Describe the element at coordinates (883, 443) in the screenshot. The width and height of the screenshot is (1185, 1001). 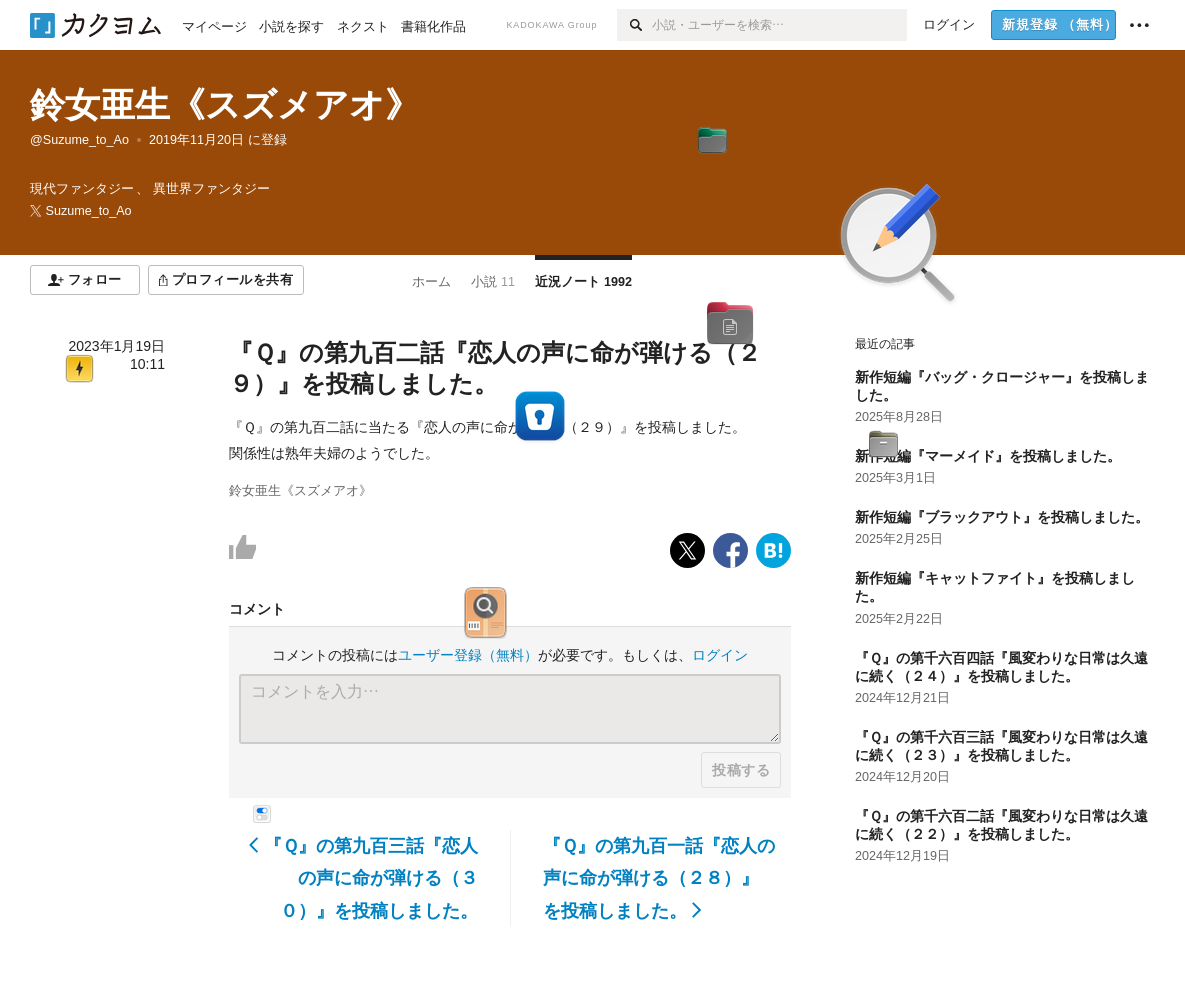
I see `open the file manager application` at that location.